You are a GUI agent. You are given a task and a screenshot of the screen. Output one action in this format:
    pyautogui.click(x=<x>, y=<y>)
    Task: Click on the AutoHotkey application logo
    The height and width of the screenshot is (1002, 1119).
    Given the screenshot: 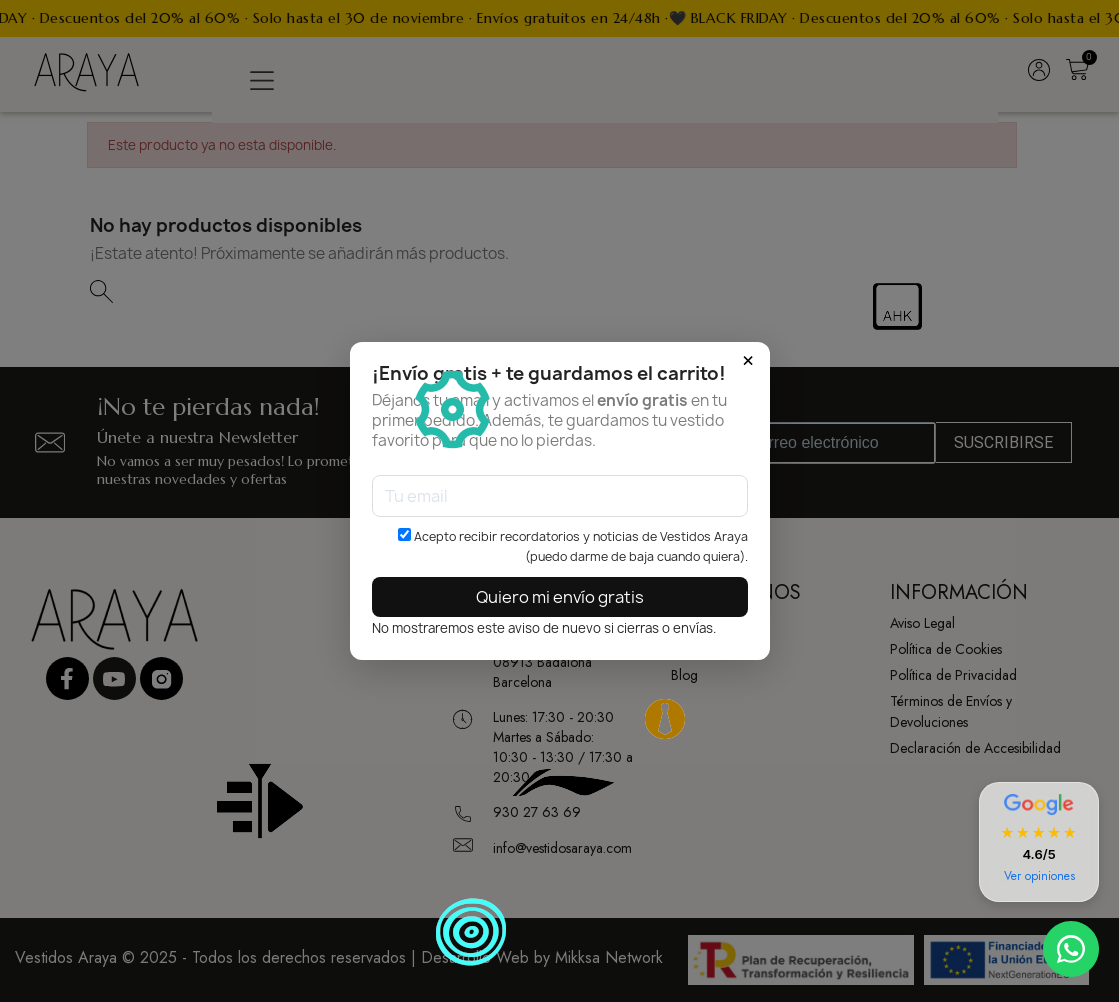 What is the action you would take?
    pyautogui.click(x=897, y=306)
    